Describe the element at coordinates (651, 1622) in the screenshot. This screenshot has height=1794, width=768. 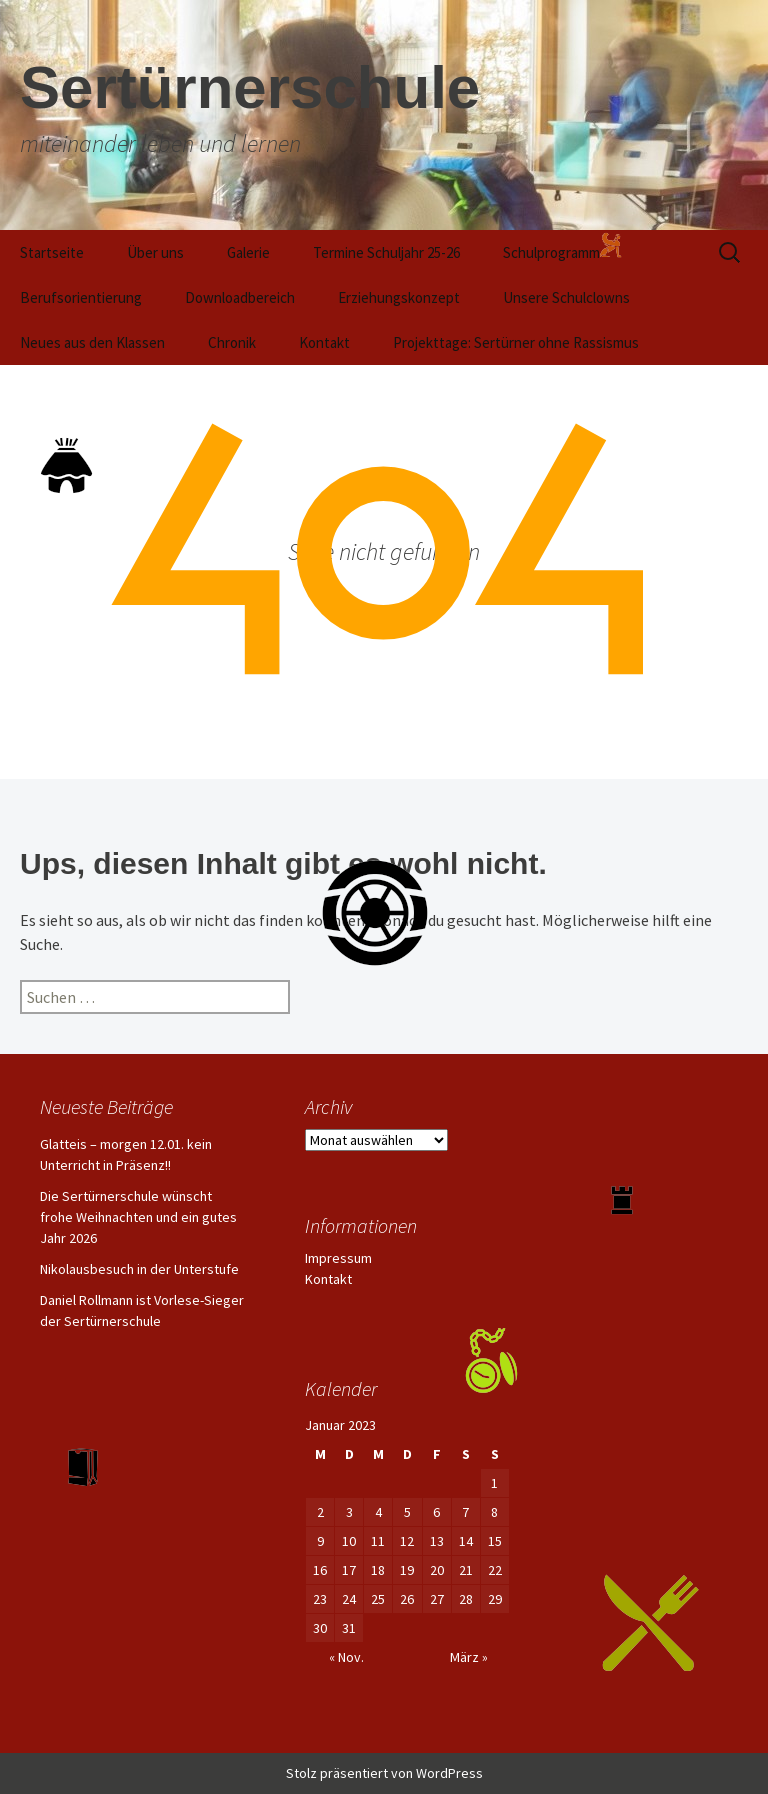
I see `find nearby restaurants or dining options` at that location.